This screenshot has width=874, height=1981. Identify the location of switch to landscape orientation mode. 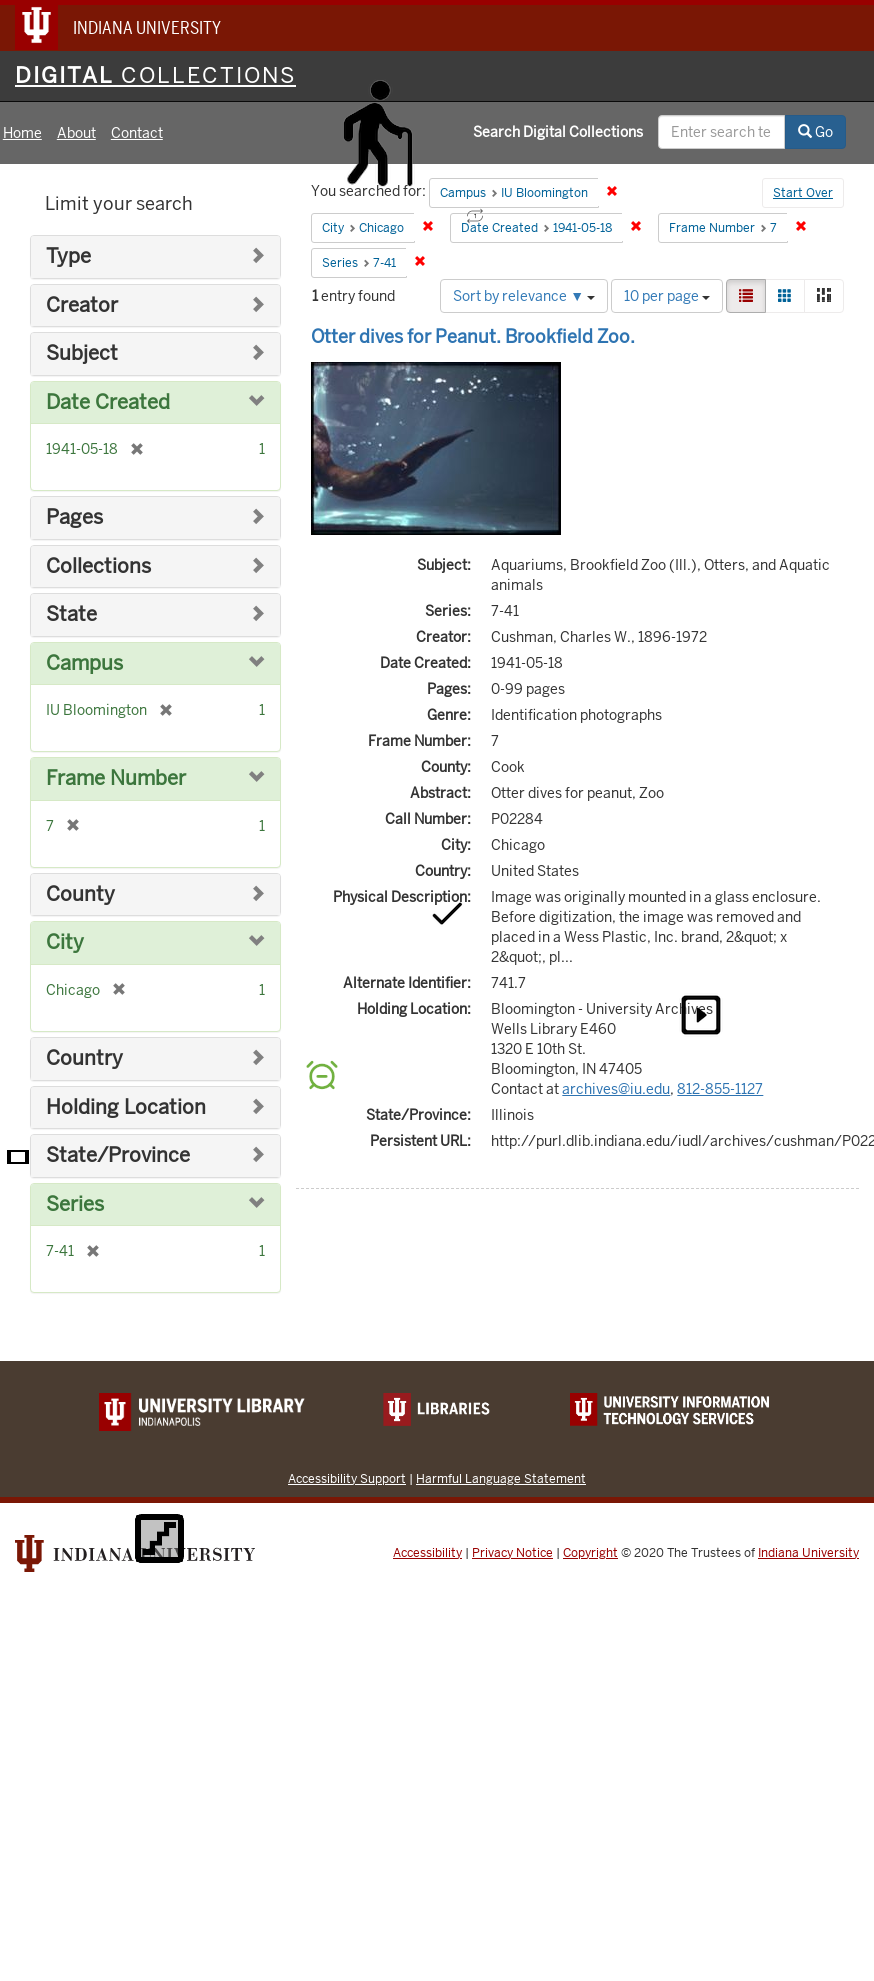
(18, 1157).